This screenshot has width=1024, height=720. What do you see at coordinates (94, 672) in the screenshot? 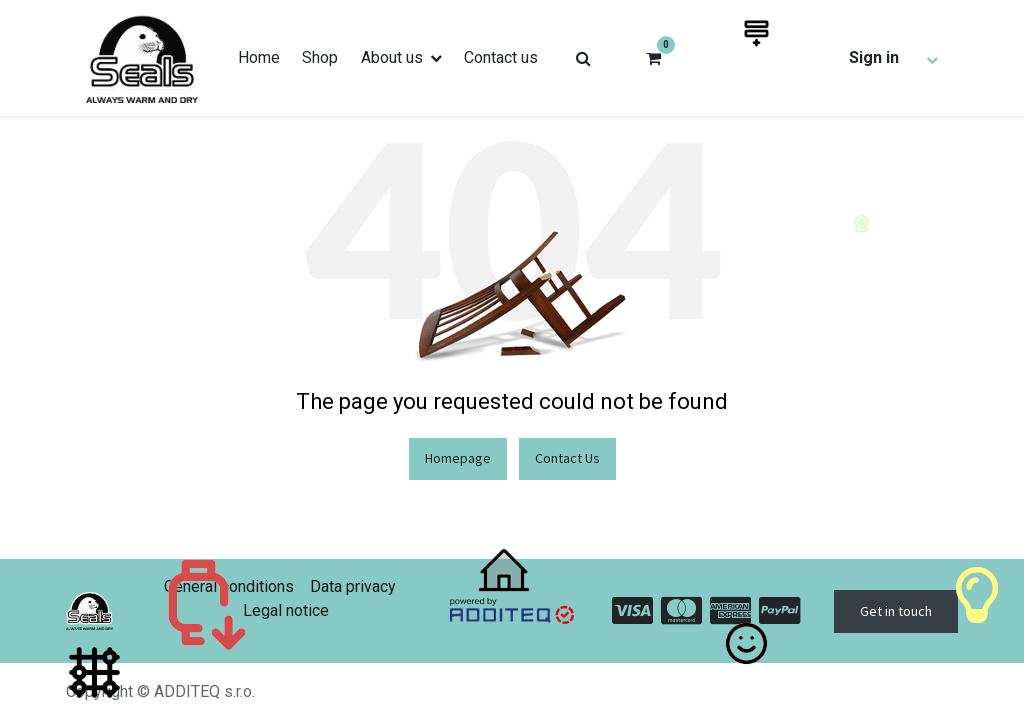
I see `view data points on a grid chart` at bounding box center [94, 672].